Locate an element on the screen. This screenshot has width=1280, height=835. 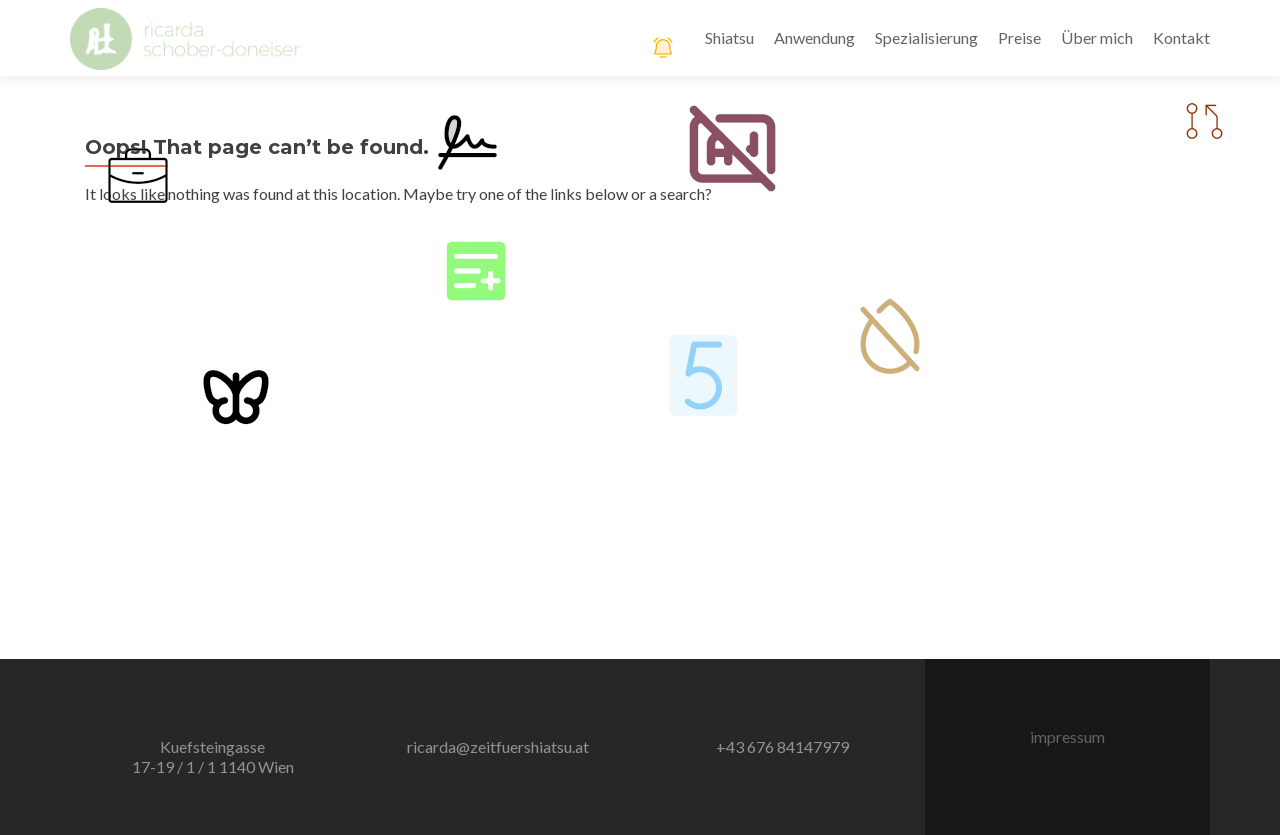
add a new item to the list is located at coordinates (476, 271).